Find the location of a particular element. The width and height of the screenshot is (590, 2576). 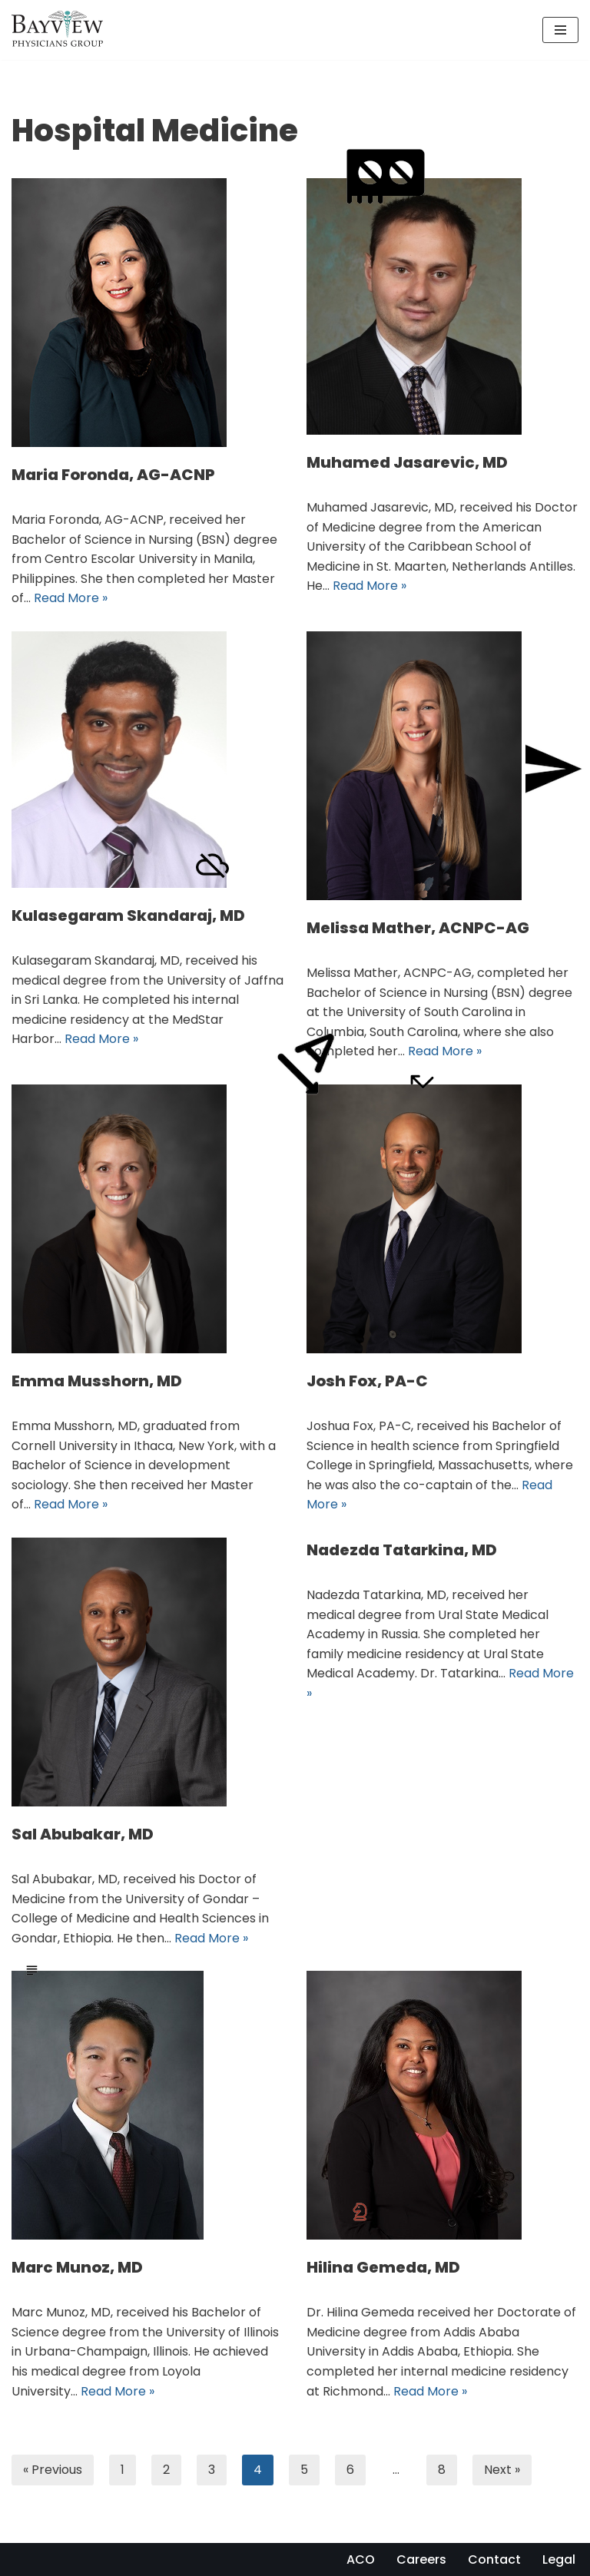

view document subject or content summary is located at coordinates (31, 1970).